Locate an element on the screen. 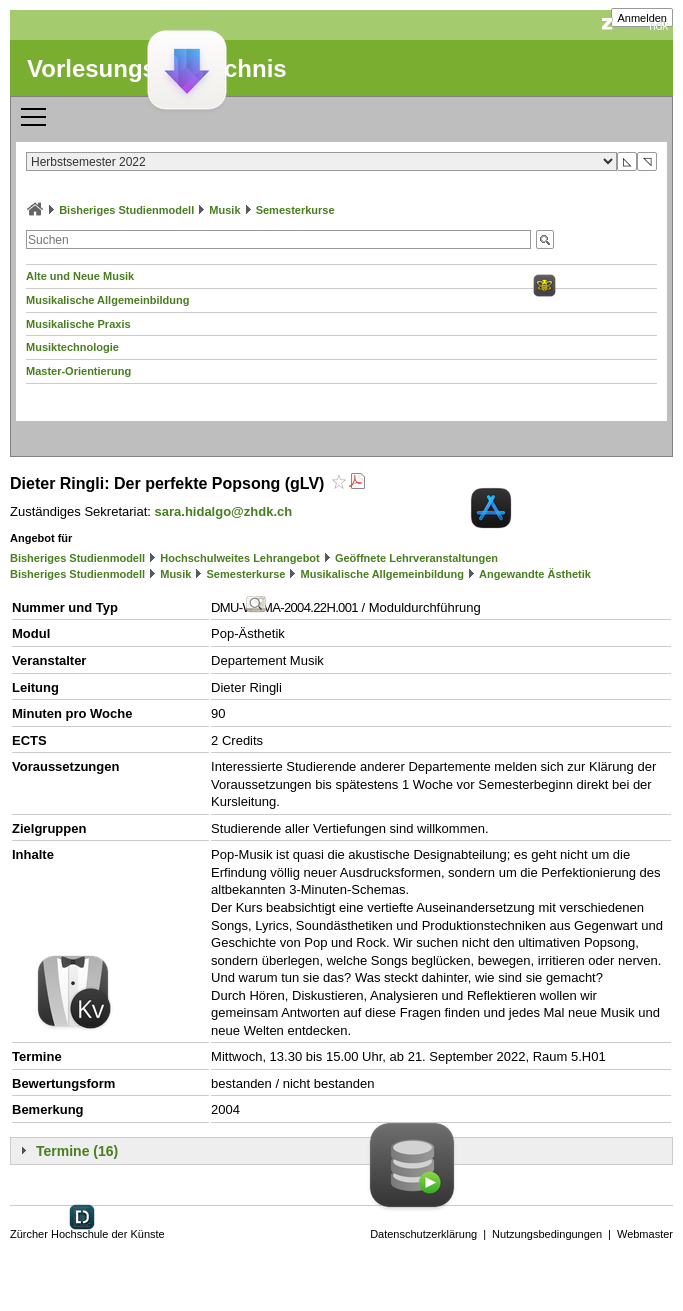 The width and height of the screenshot is (683, 1311). open freeplane mind mapping application is located at coordinates (544, 285).